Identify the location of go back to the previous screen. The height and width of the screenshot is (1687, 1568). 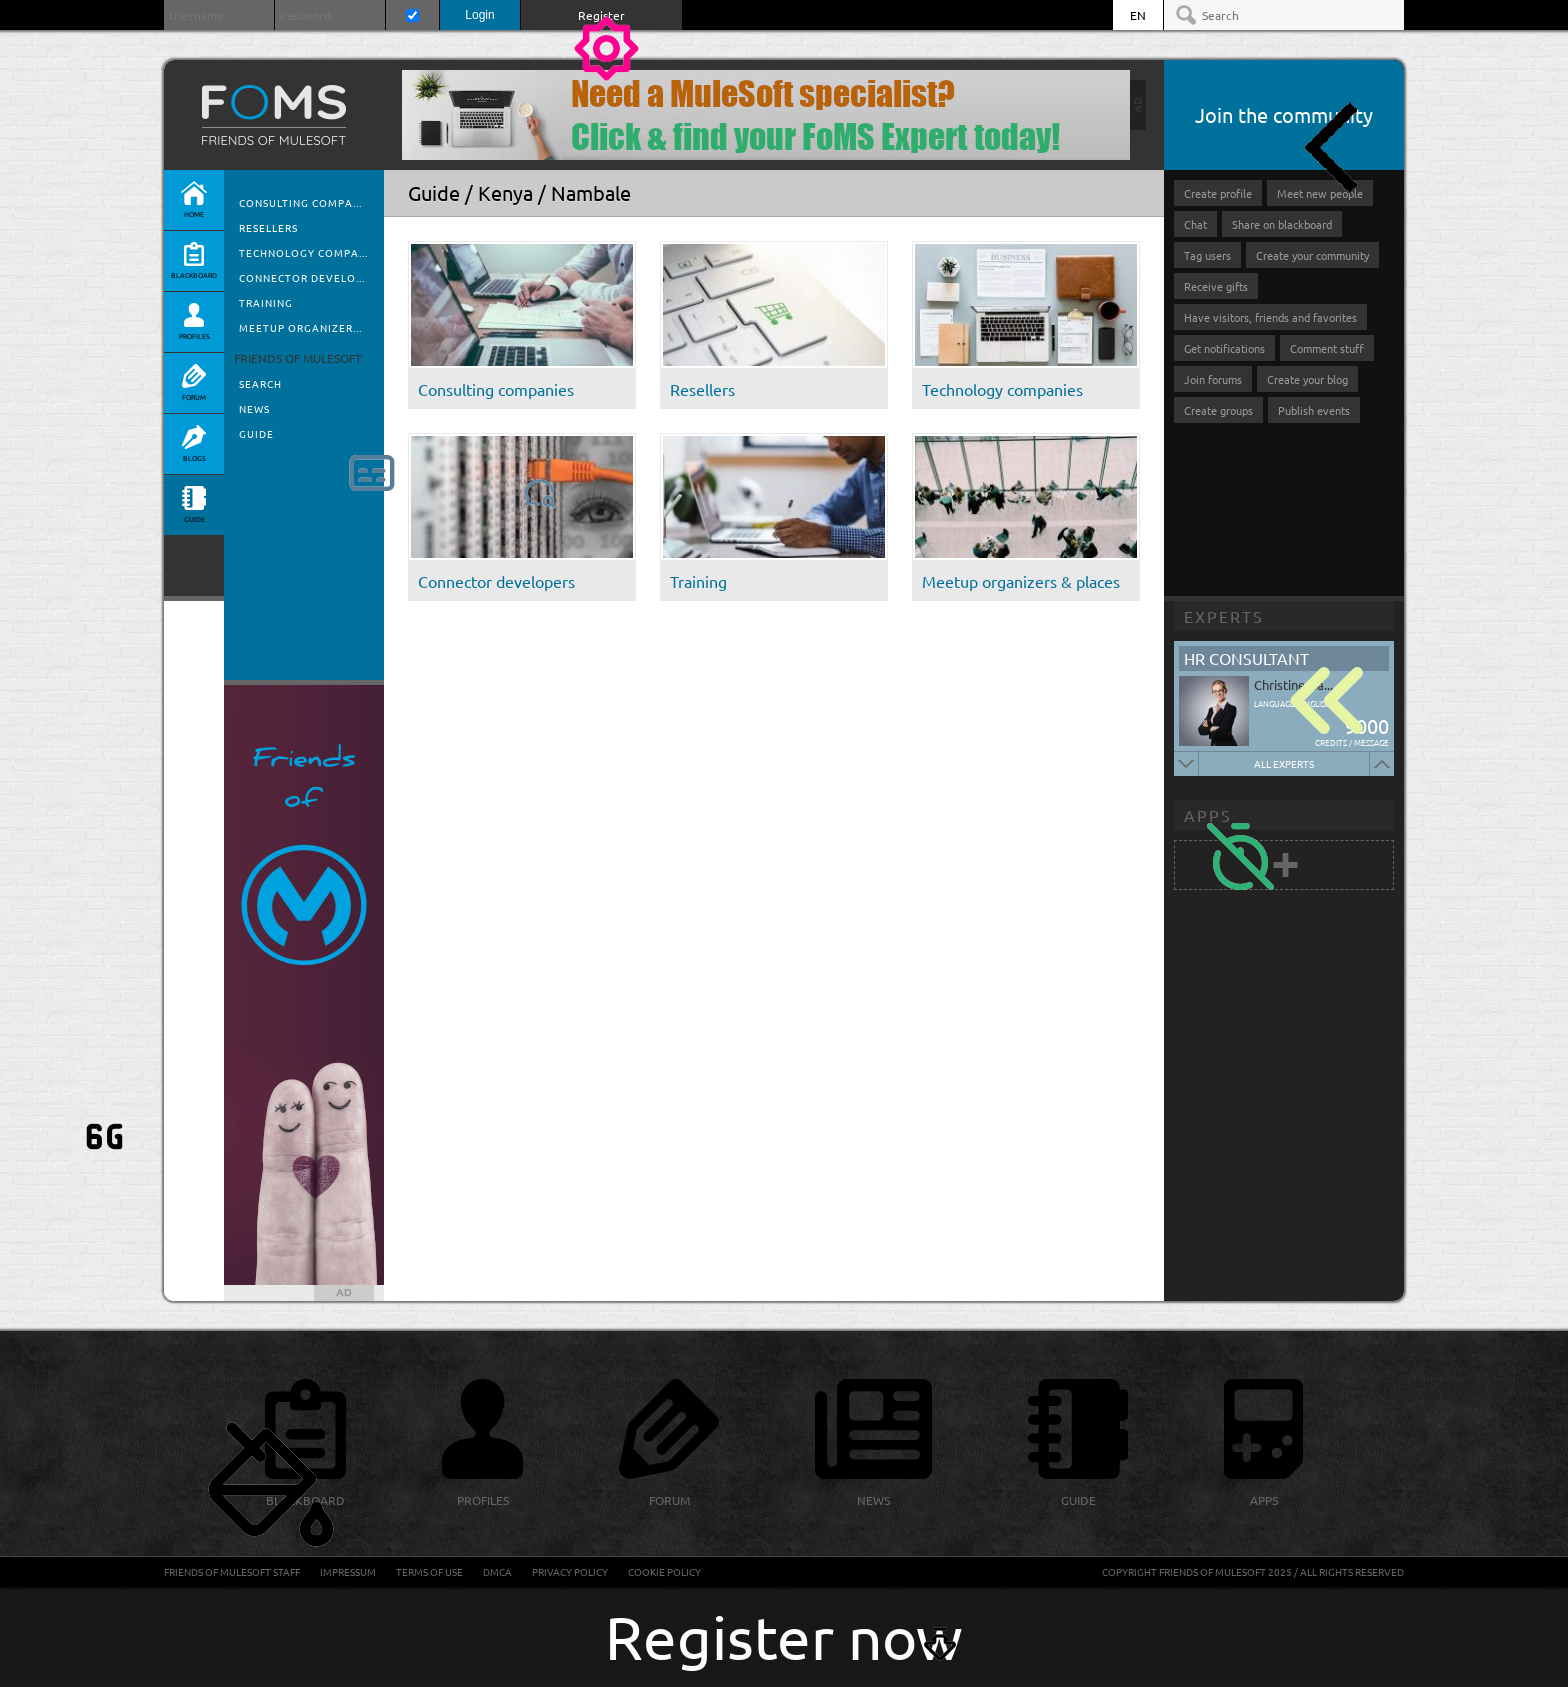
(1332, 147).